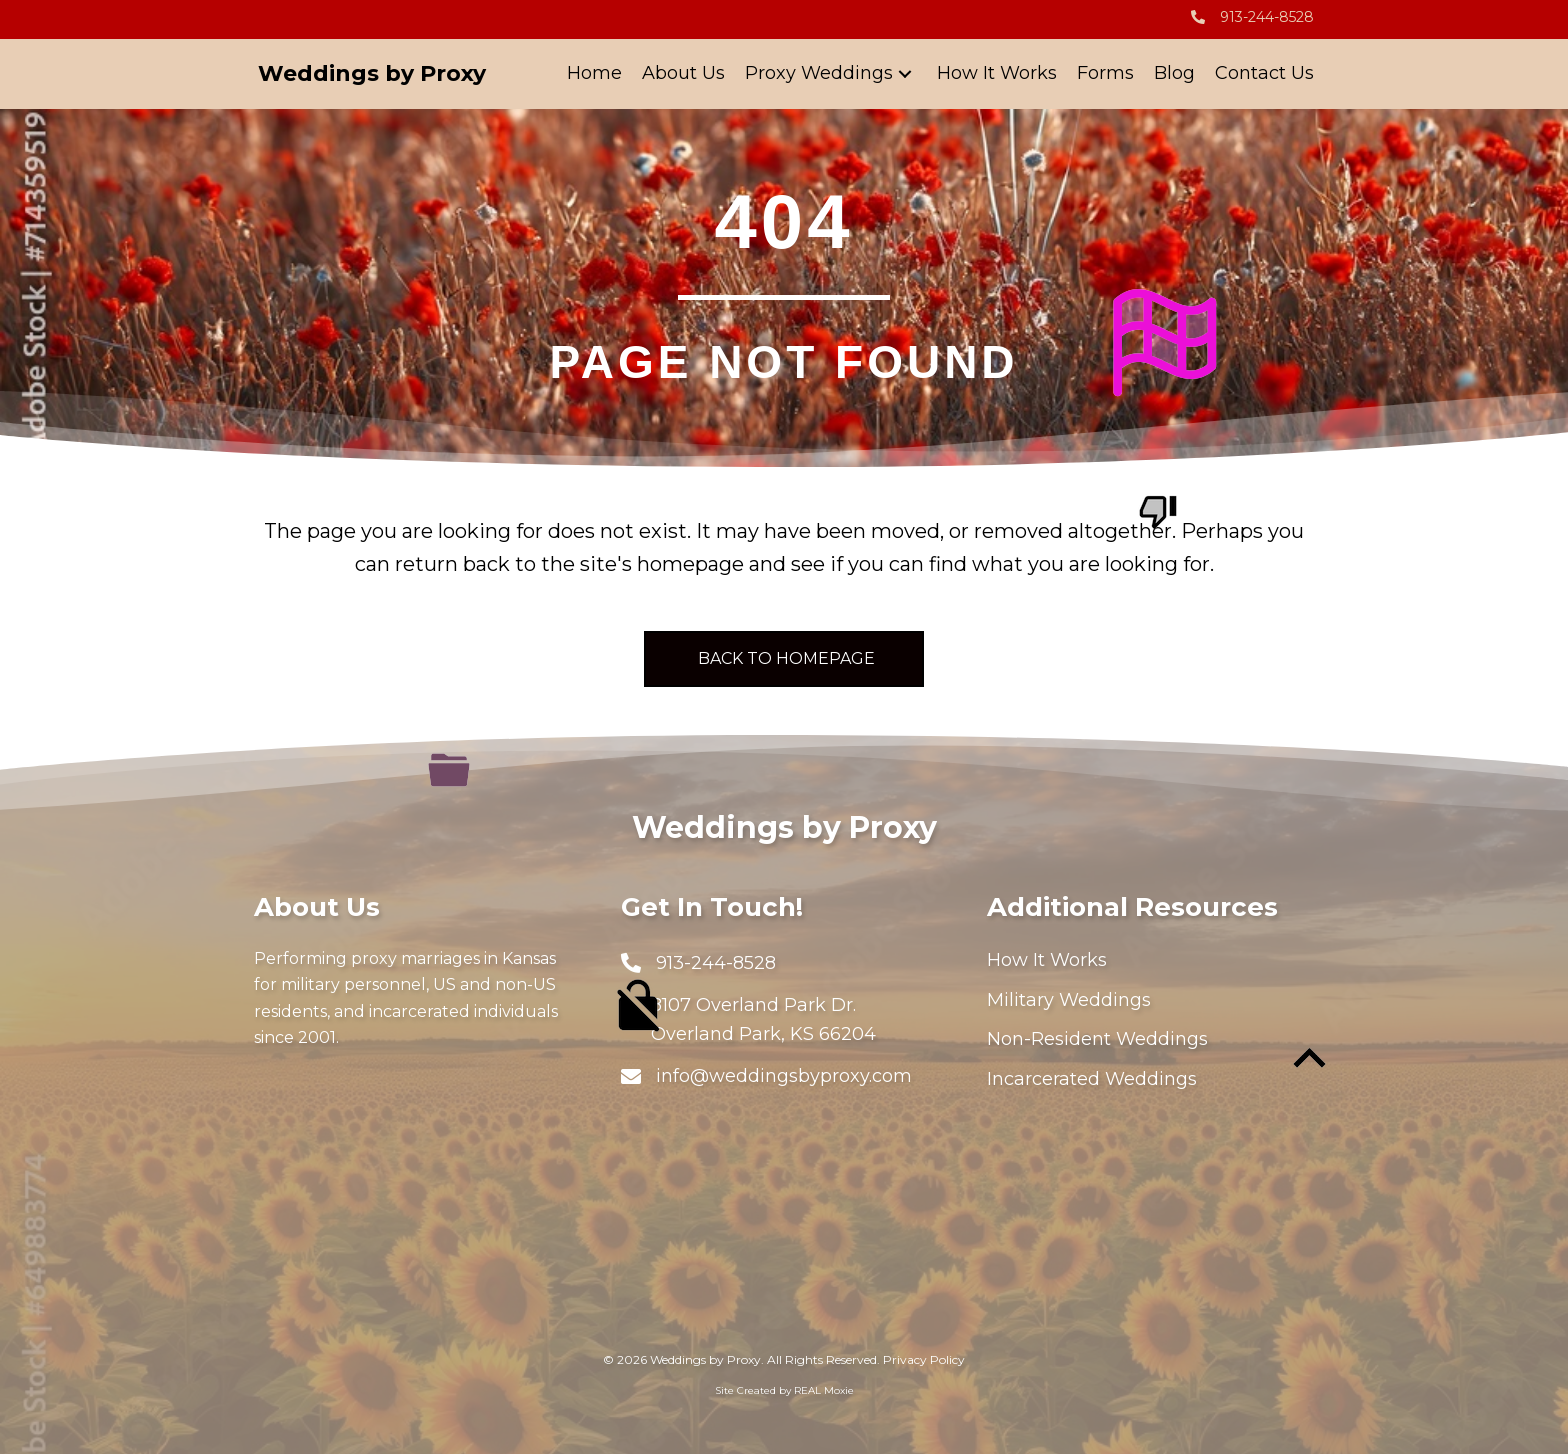 Image resolution: width=1568 pixels, height=1454 pixels. Describe the element at coordinates (638, 1006) in the screenshot. I see `indicates connection is not encrypted or secure` at that location.